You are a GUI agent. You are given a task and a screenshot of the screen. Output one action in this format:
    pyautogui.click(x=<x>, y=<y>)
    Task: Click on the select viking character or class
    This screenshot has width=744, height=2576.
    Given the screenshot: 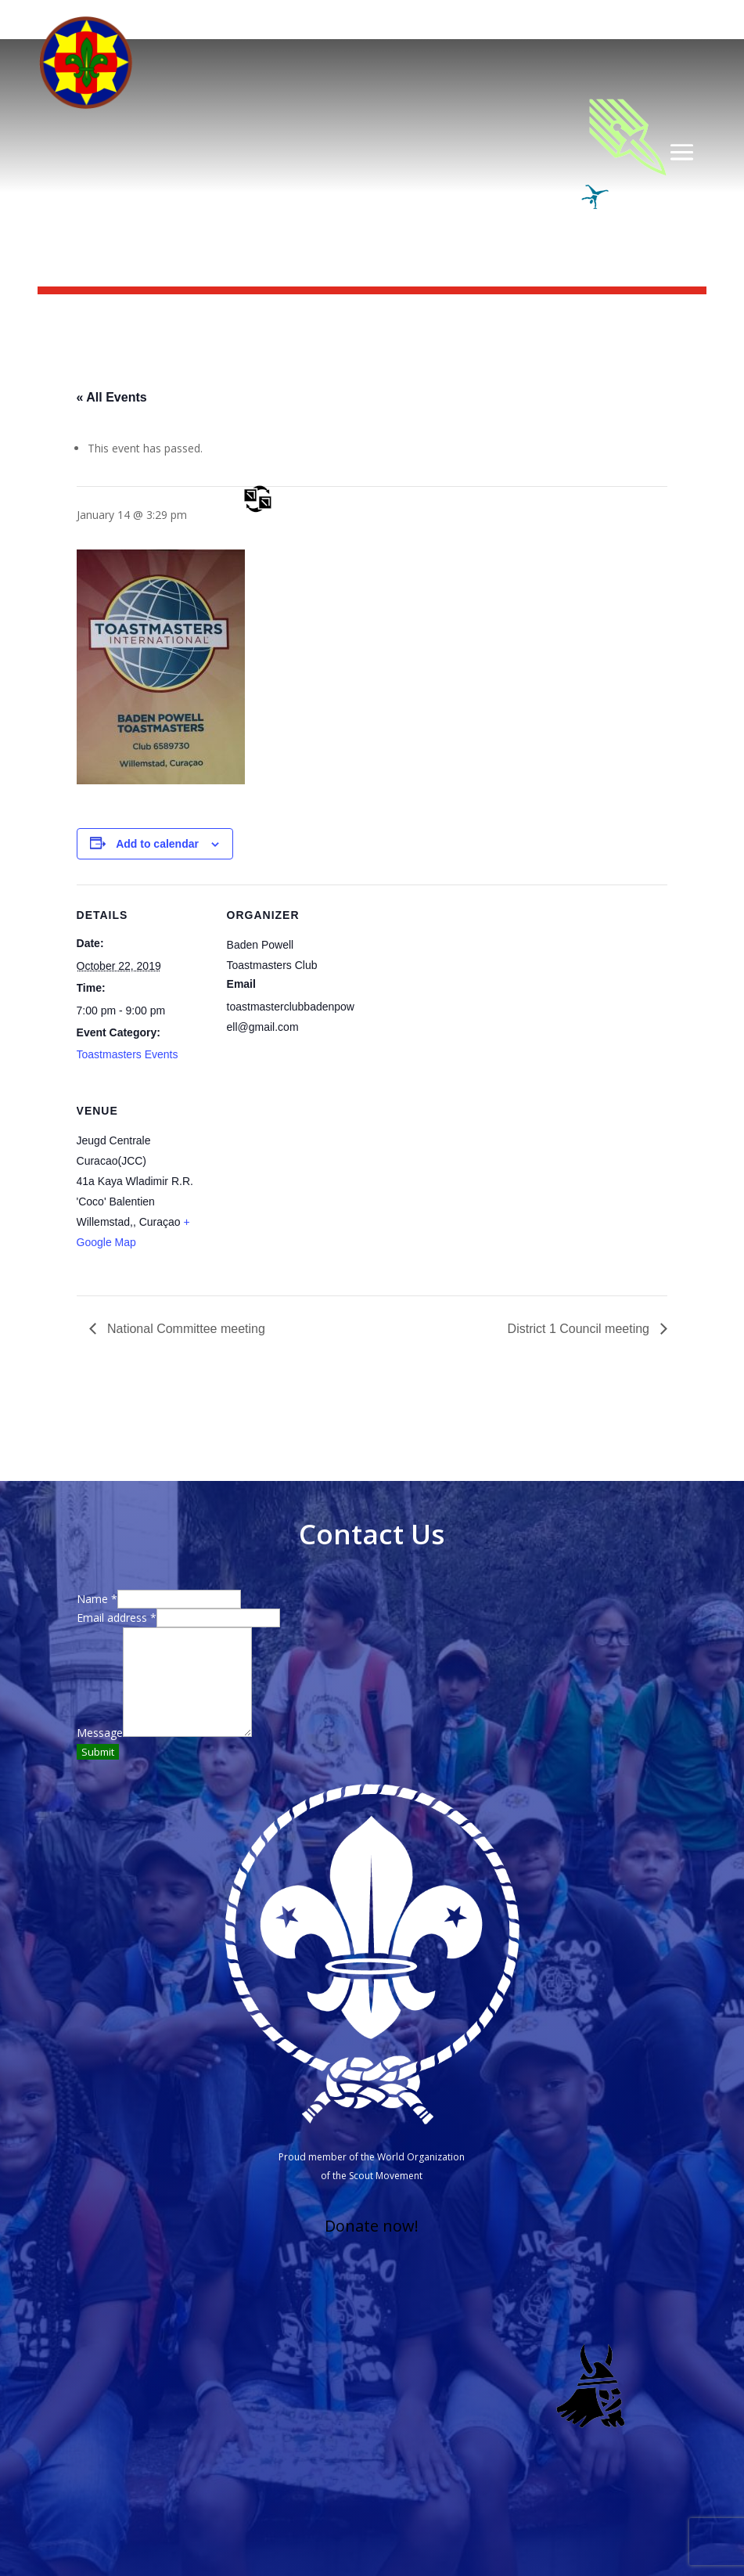 What is the action you would take?
    pyautogui.click(x=591, y=2386)
    